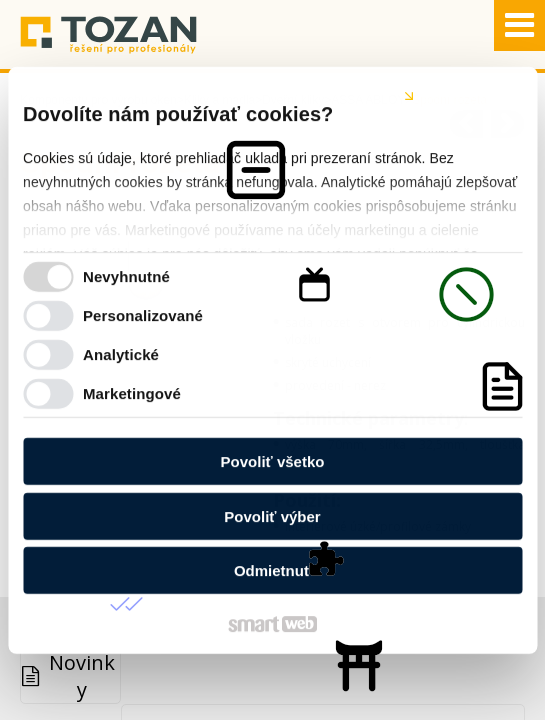 This screenshot has width=545, height=720. What do you see at coordinates (314, 284) in the screenshot?
I see `access tv or video streaming` at bounding box center [314, 284].